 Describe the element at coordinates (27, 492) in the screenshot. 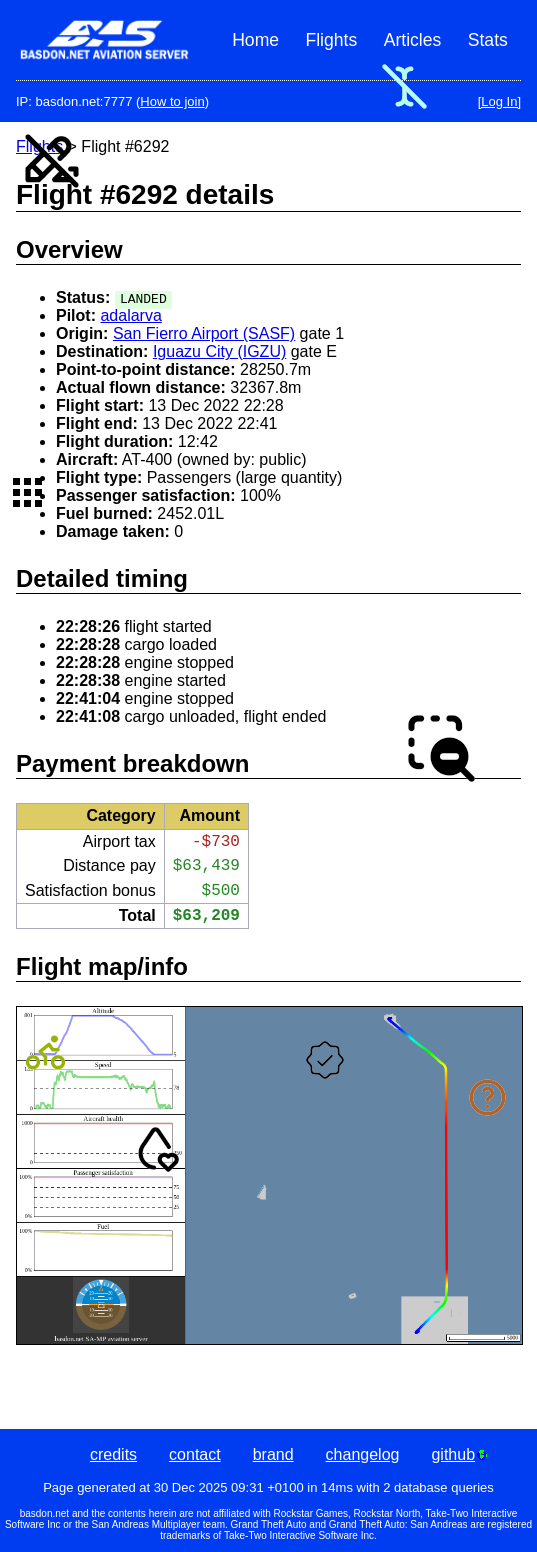

I see `open the app drawer or launcher` at that location.